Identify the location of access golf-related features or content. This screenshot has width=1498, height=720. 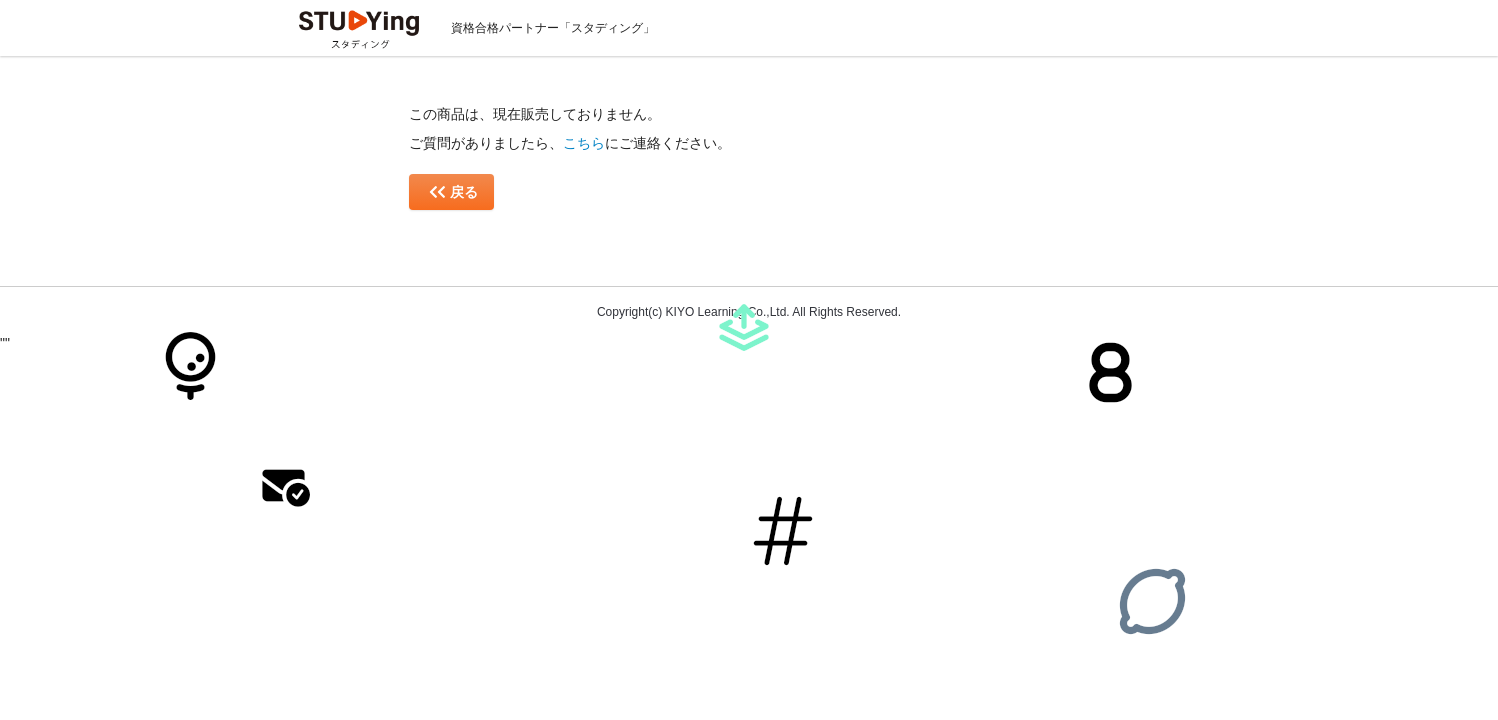
(190, 365).